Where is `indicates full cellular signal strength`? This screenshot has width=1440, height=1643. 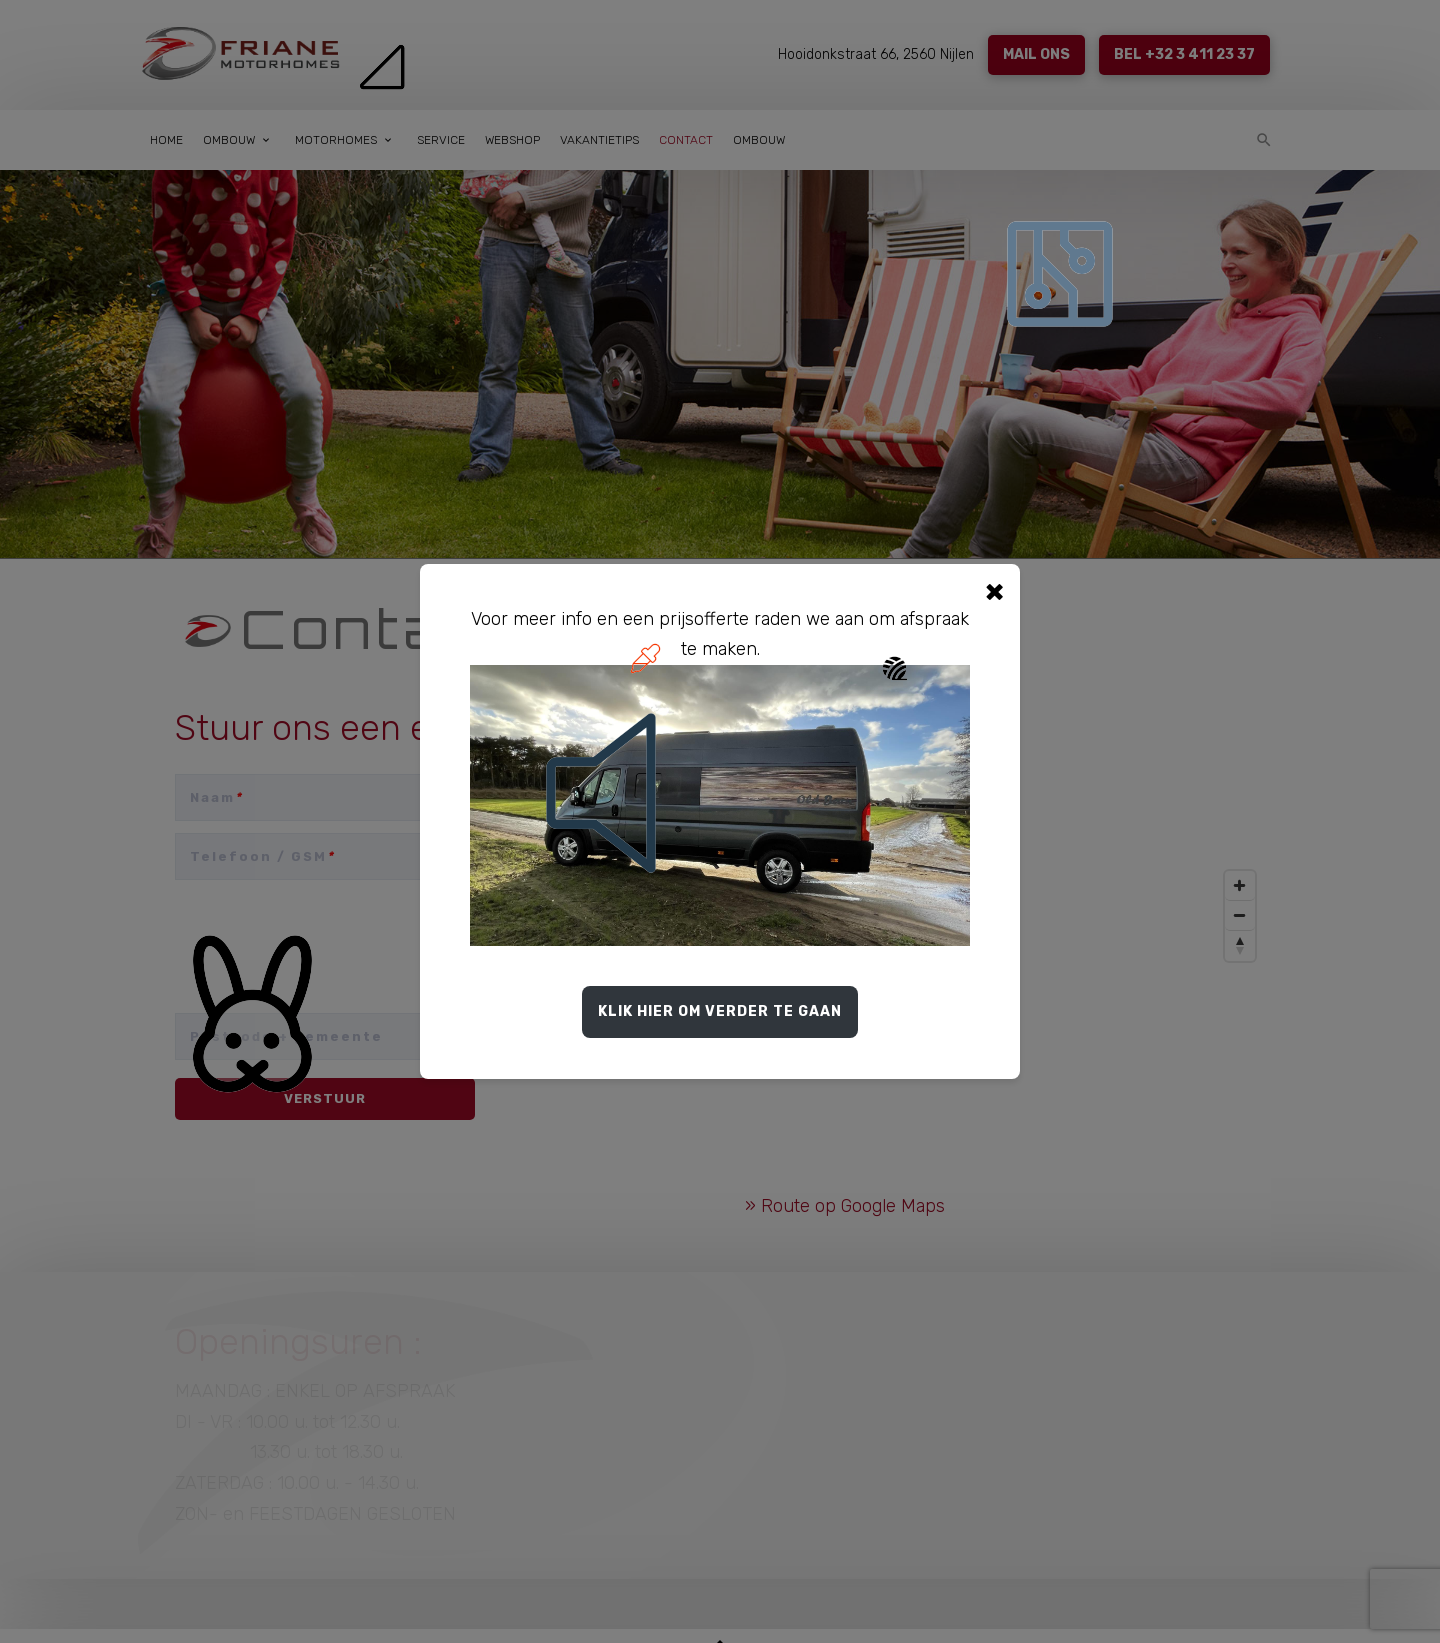
indicates full cellular signal strength is located at coordinates (386, 69).